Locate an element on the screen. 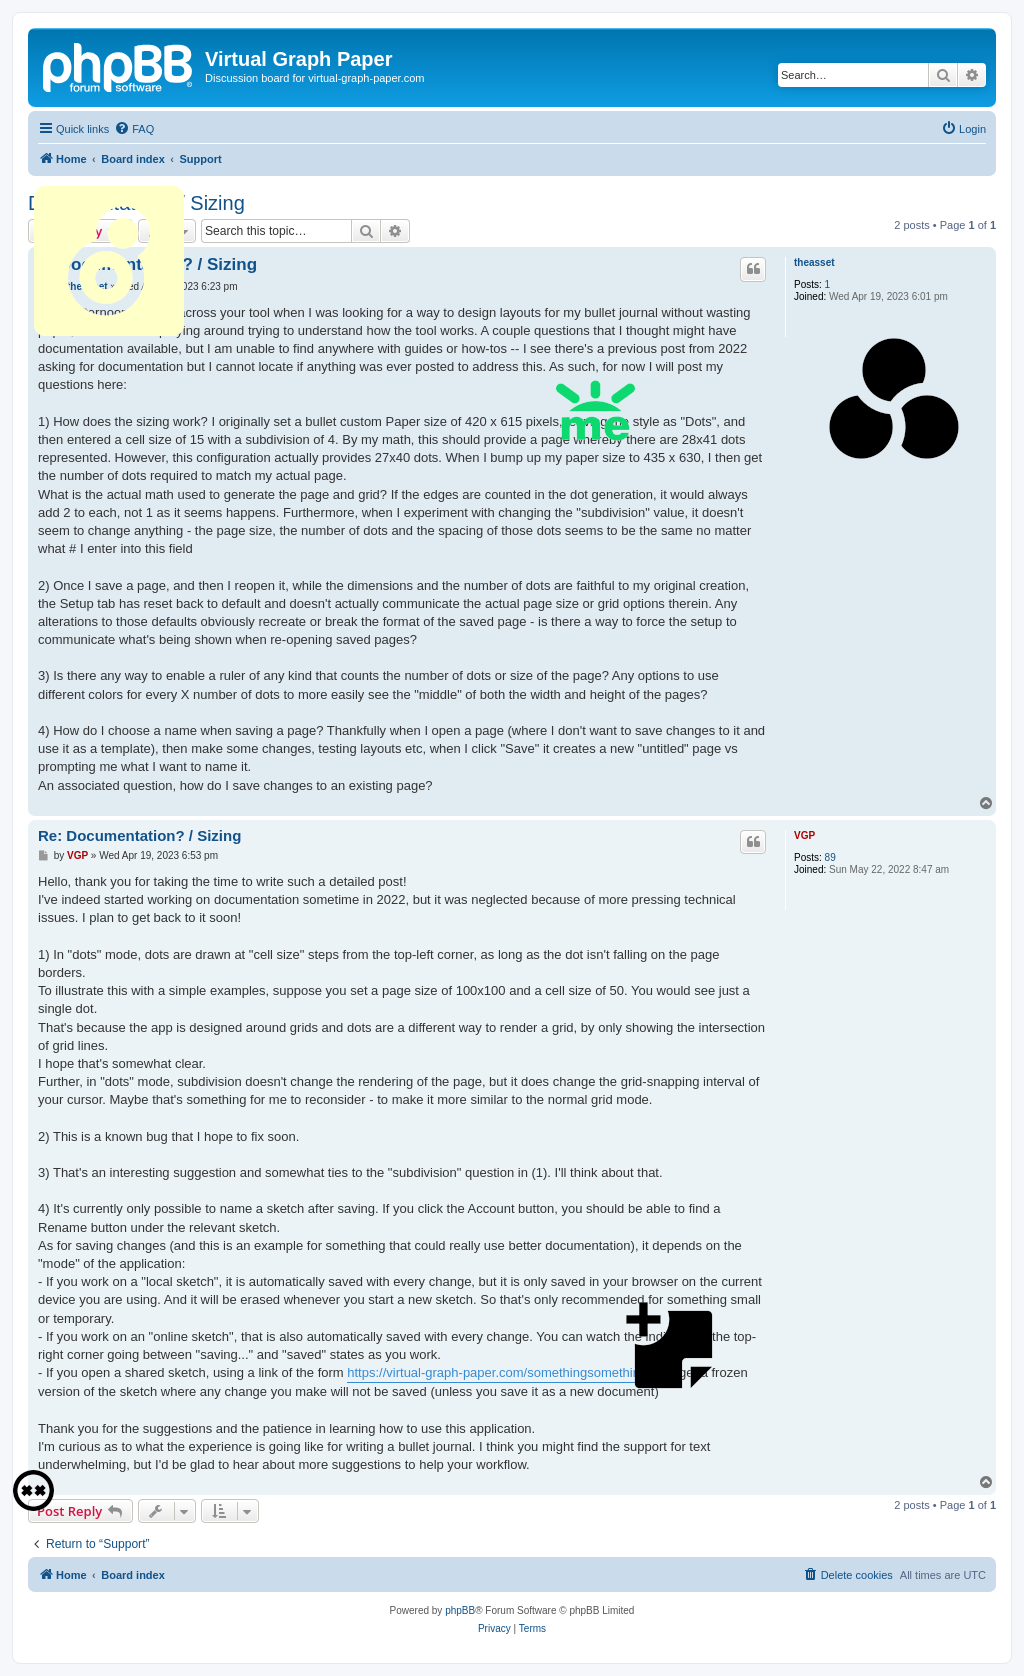 This screenshot has height=1676, width=1024. visit GoFundMe website or app is located at coordinates (595, 410).